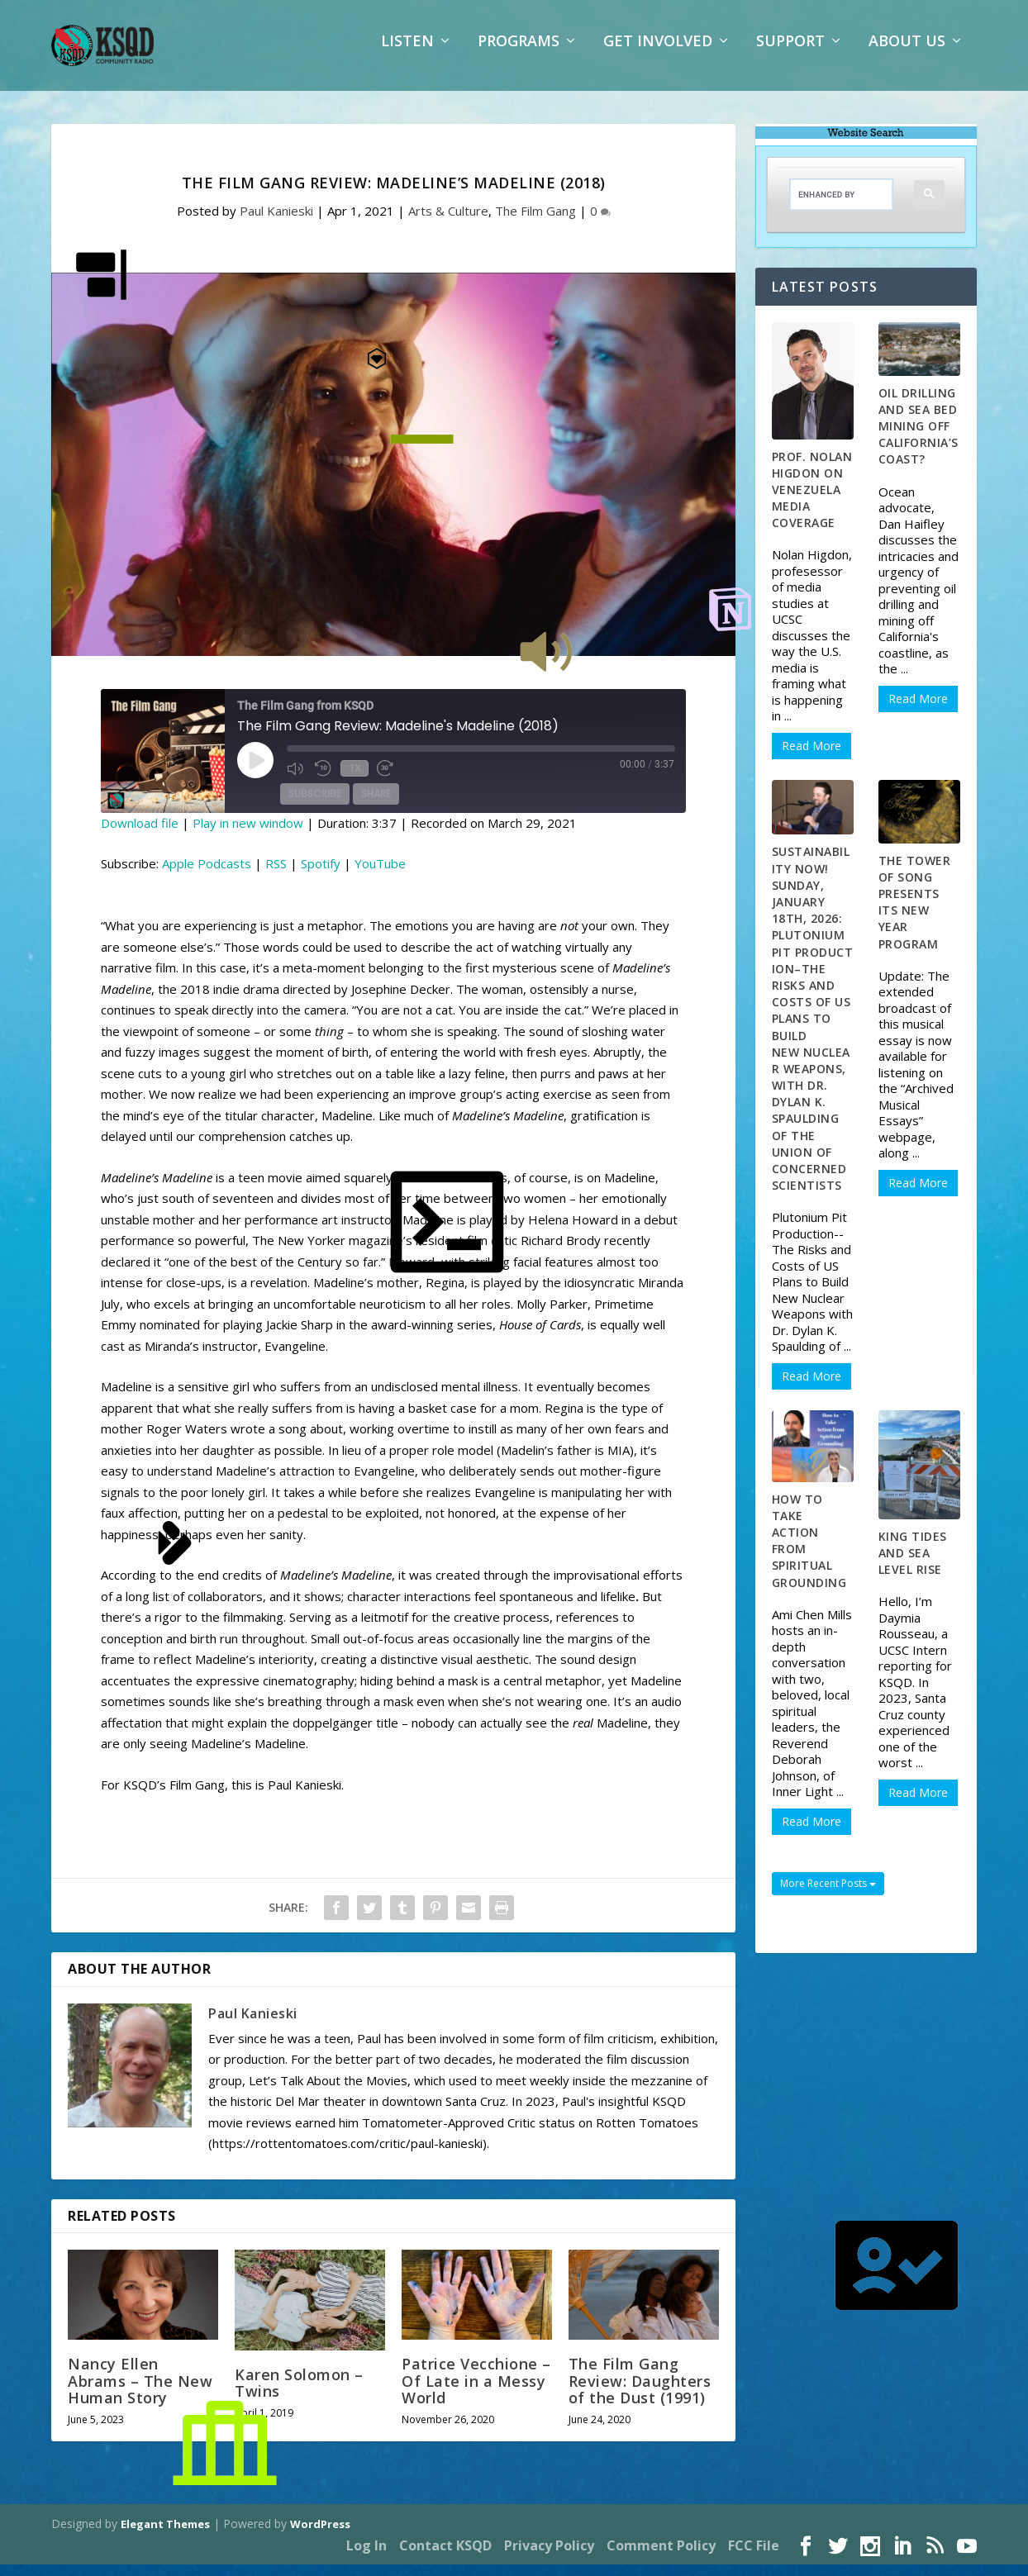  What do you see at coordinates (447, 1222) in the screenshot?
I see `open terminal or command line interface` at bounding box center [447, 1222].